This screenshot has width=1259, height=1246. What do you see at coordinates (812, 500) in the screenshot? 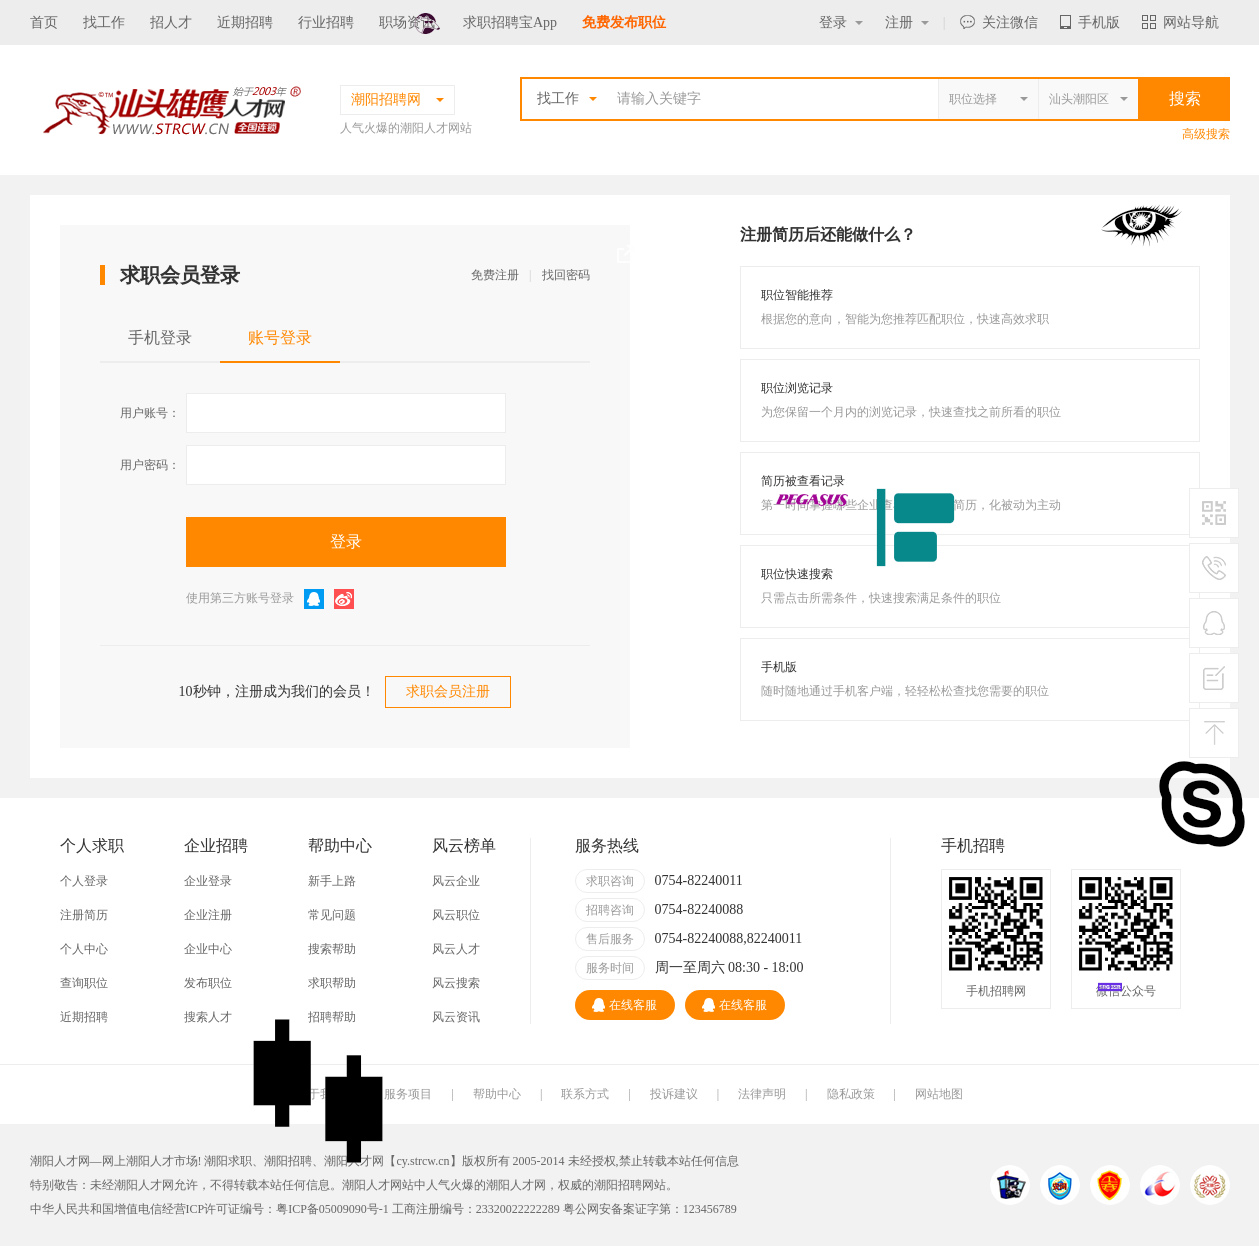
I see `Pegasus Airlines logo` at bounding box center [812, 500].